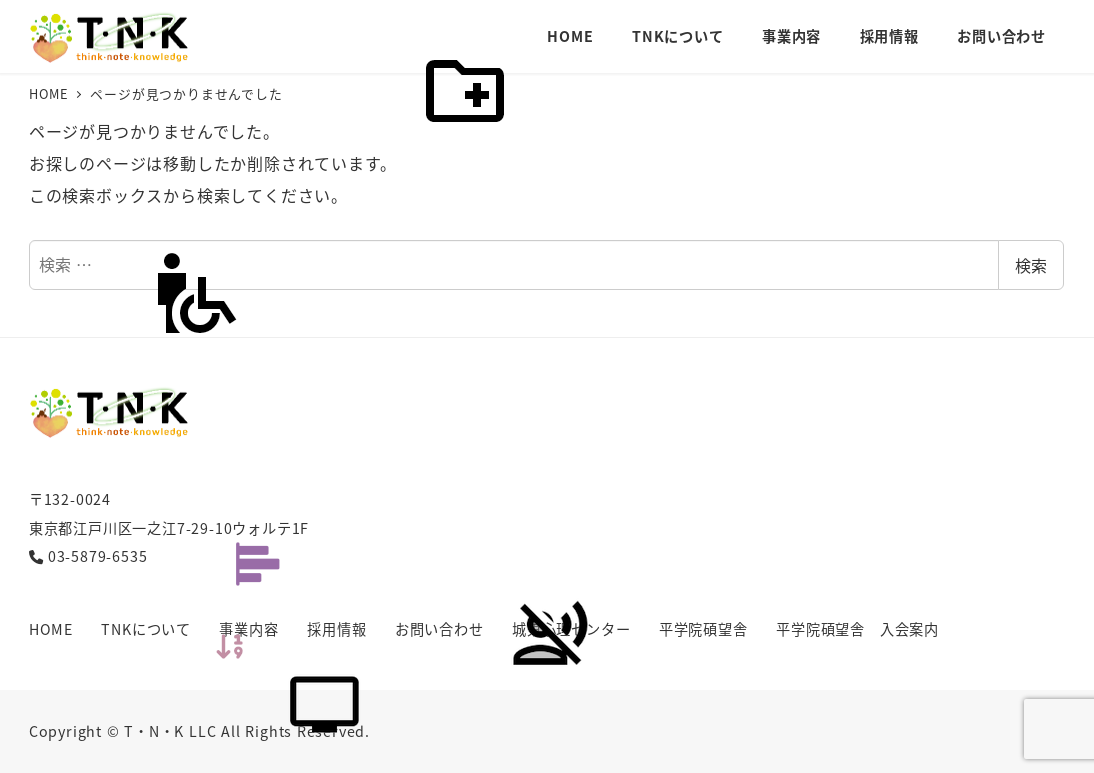 Image resolution: width=1094 pixels, height=773 pixels. What do you see at coordinates (550, 634) in the screenshot?
I see `mute voice narration or screen reader` at bounding box center [550, 634].